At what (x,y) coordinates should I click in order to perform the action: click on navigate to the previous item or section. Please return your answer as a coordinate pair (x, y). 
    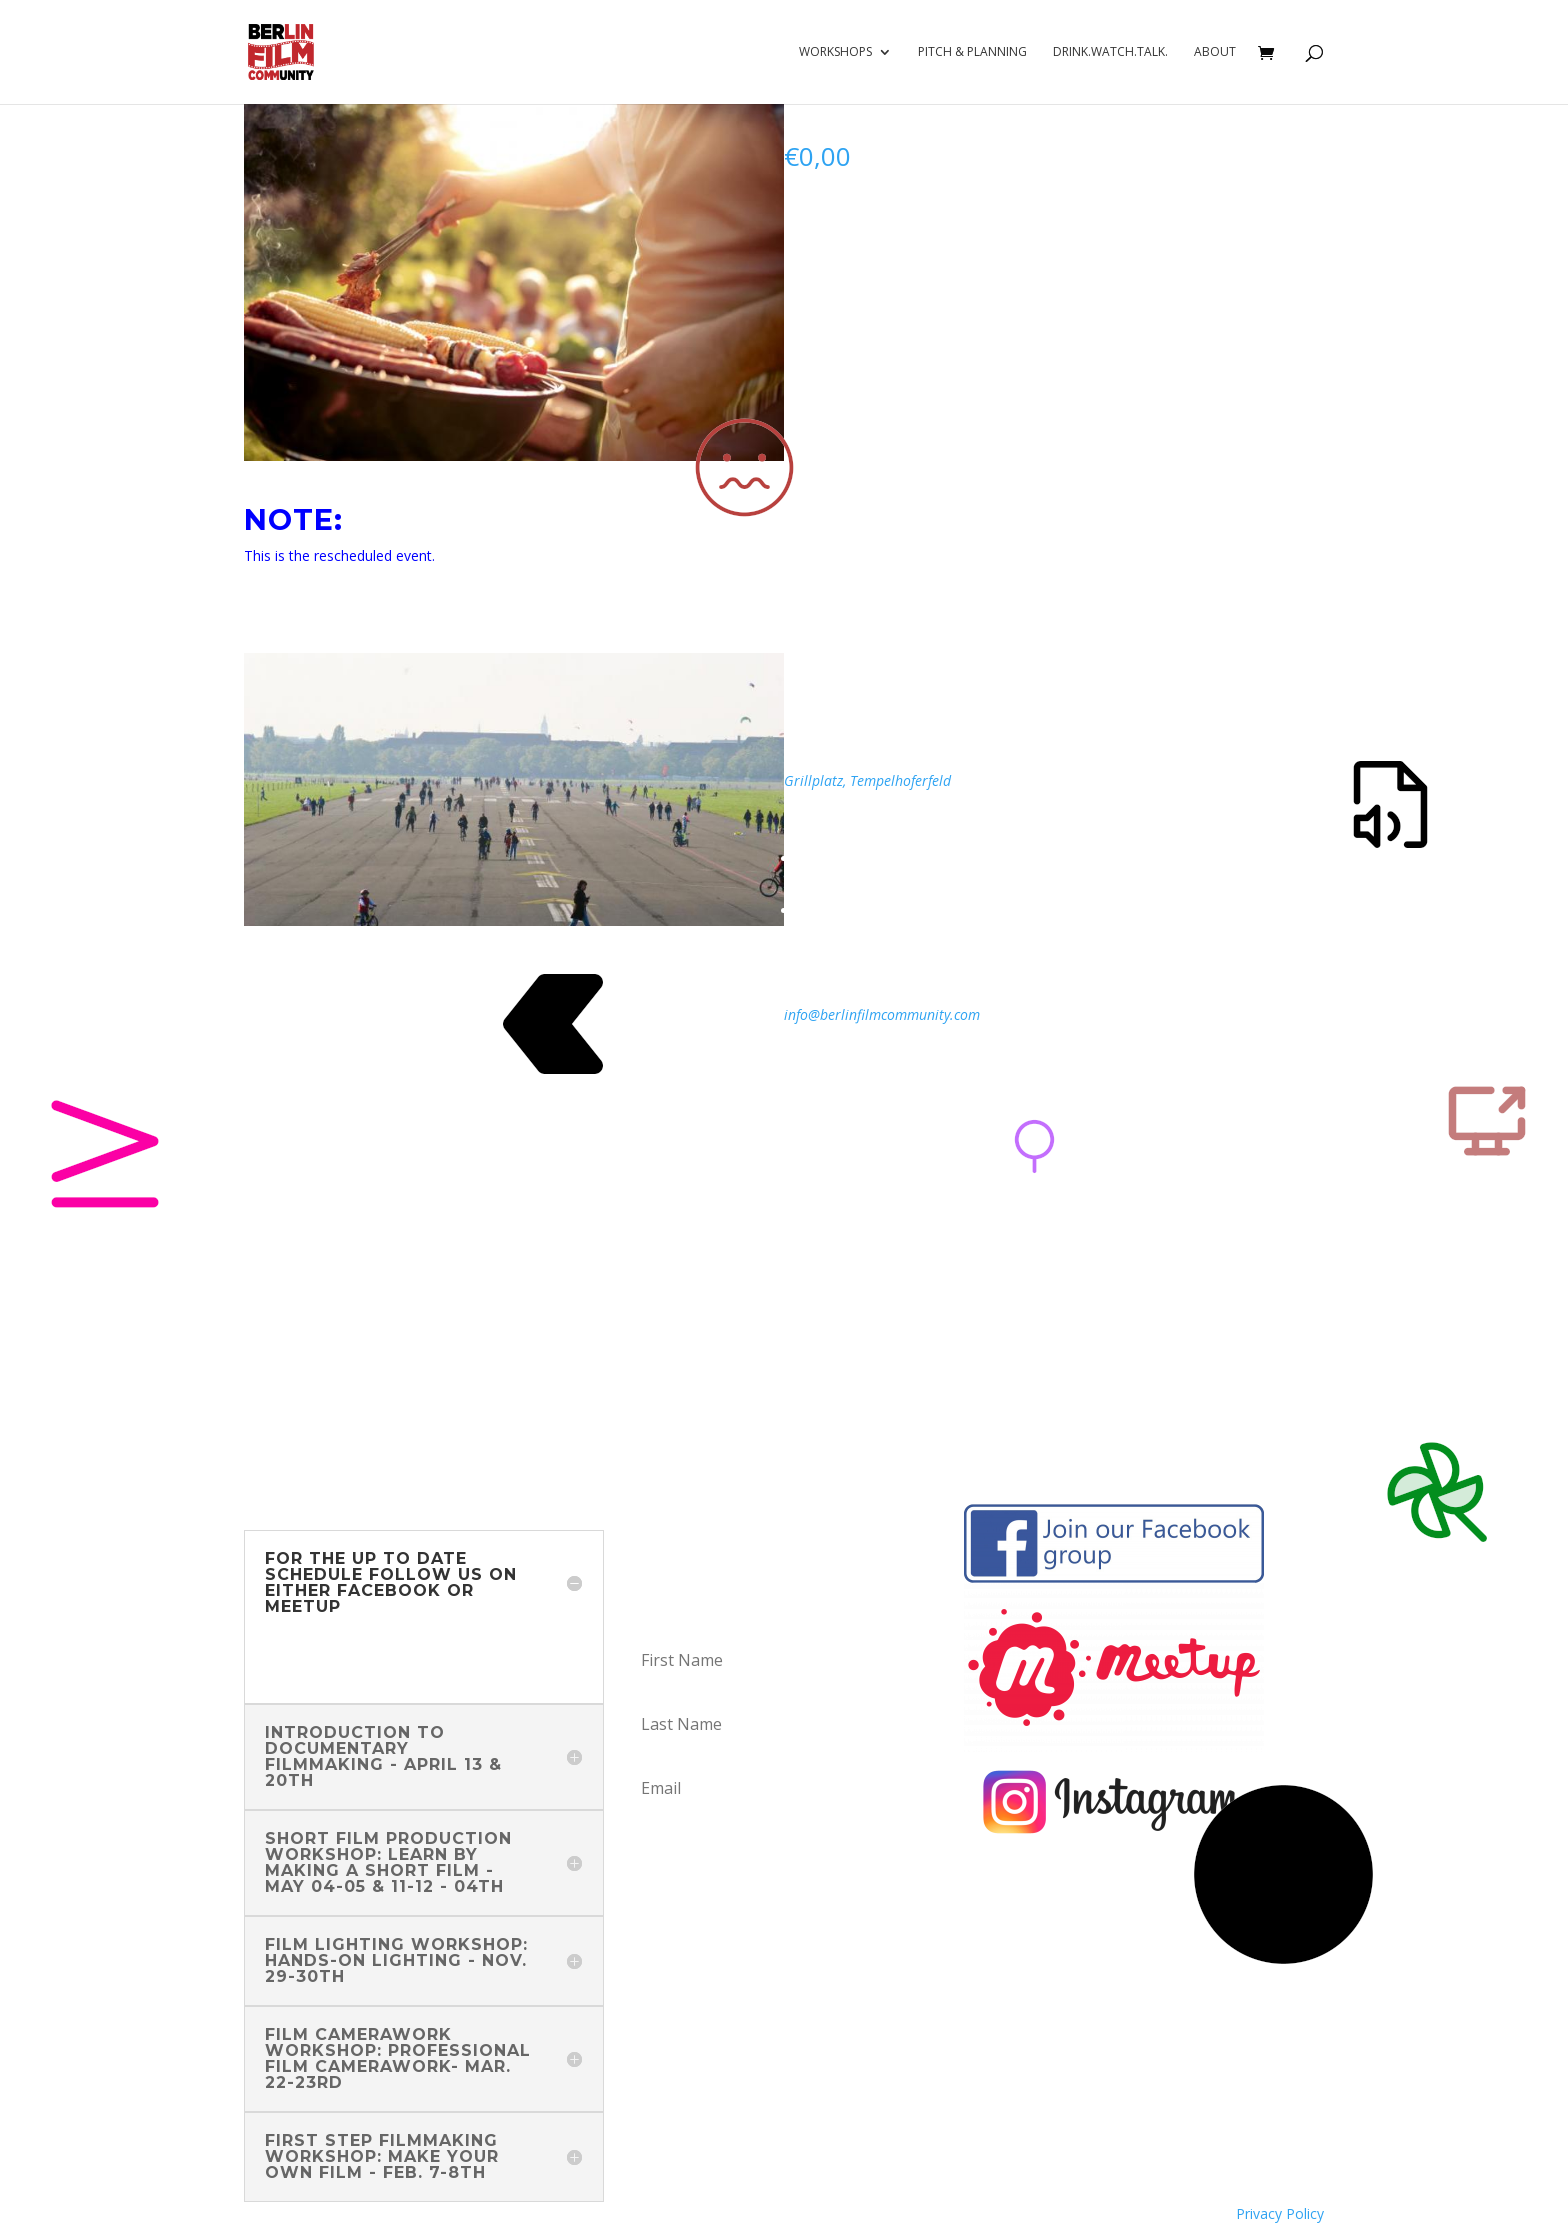
    Looking at the image, I should click on (553, 1024).